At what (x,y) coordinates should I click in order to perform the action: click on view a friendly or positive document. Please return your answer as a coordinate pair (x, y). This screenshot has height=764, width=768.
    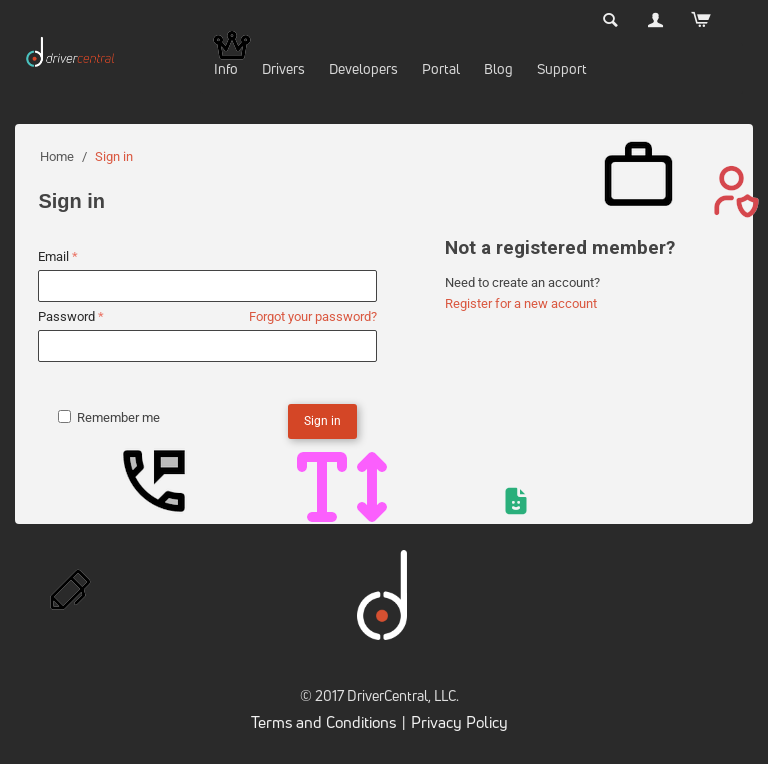
    Looking at the image, I should click on (516, 501).